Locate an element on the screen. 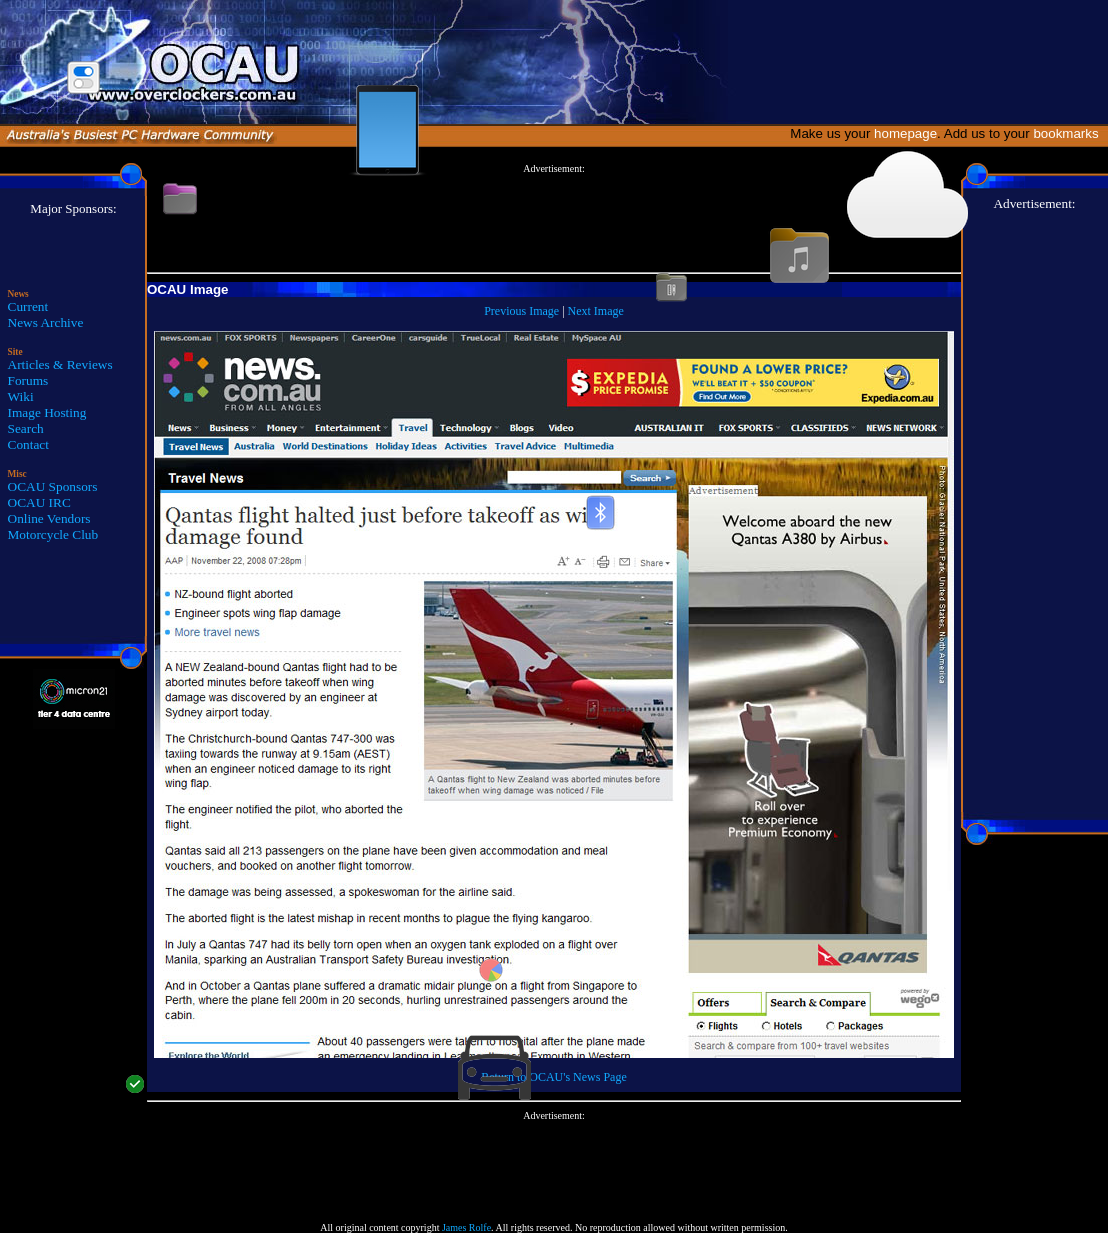 The height and width of the screenshot is (1233, 1108). indicates overcast or cloudy weather conditions is located at coordinates (907, 194).